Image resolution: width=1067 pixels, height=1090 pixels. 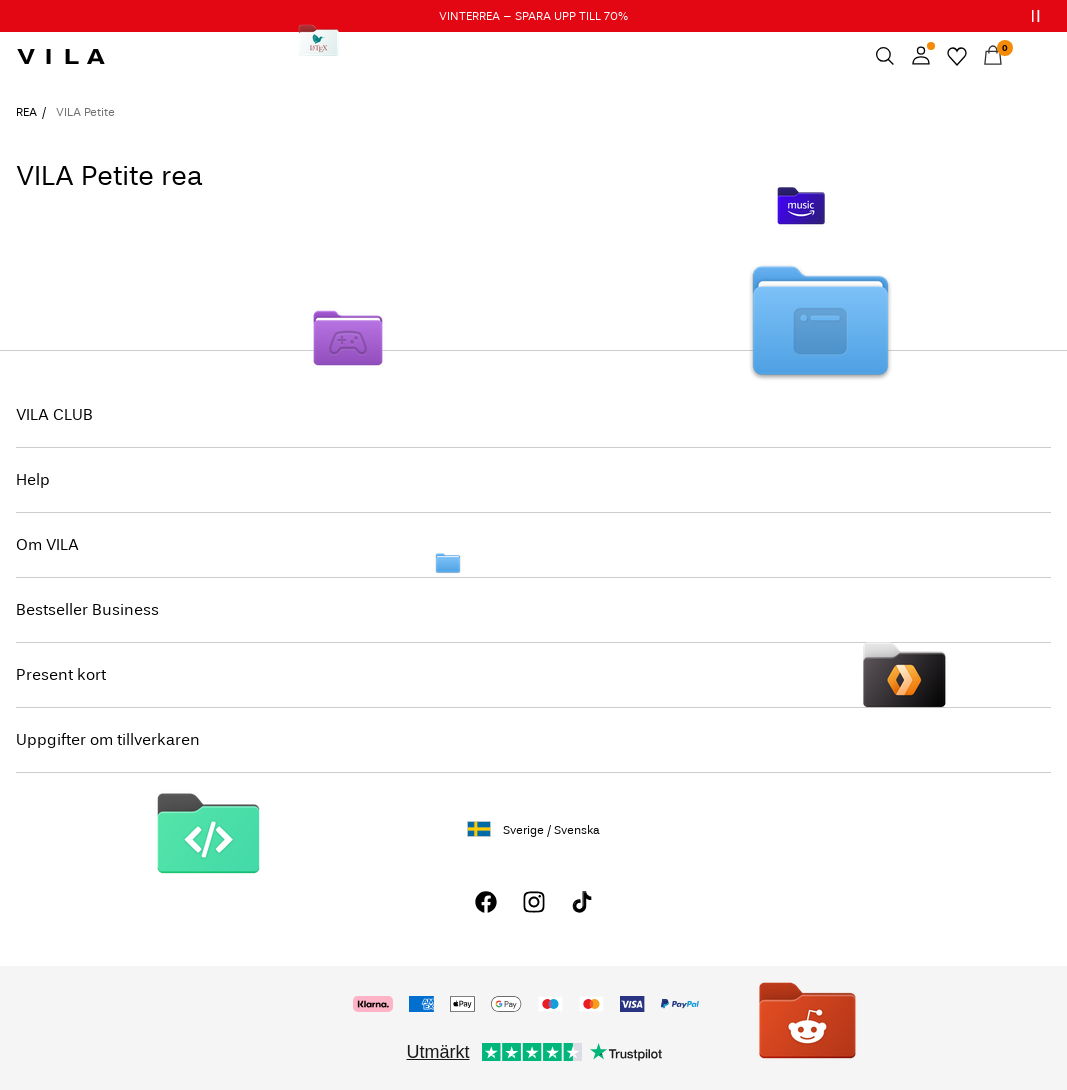 What do you see at coordinates (807, 1023) in the screenshot?
I see `folder containing saved reddit content` at bounding box center [807, 1023].